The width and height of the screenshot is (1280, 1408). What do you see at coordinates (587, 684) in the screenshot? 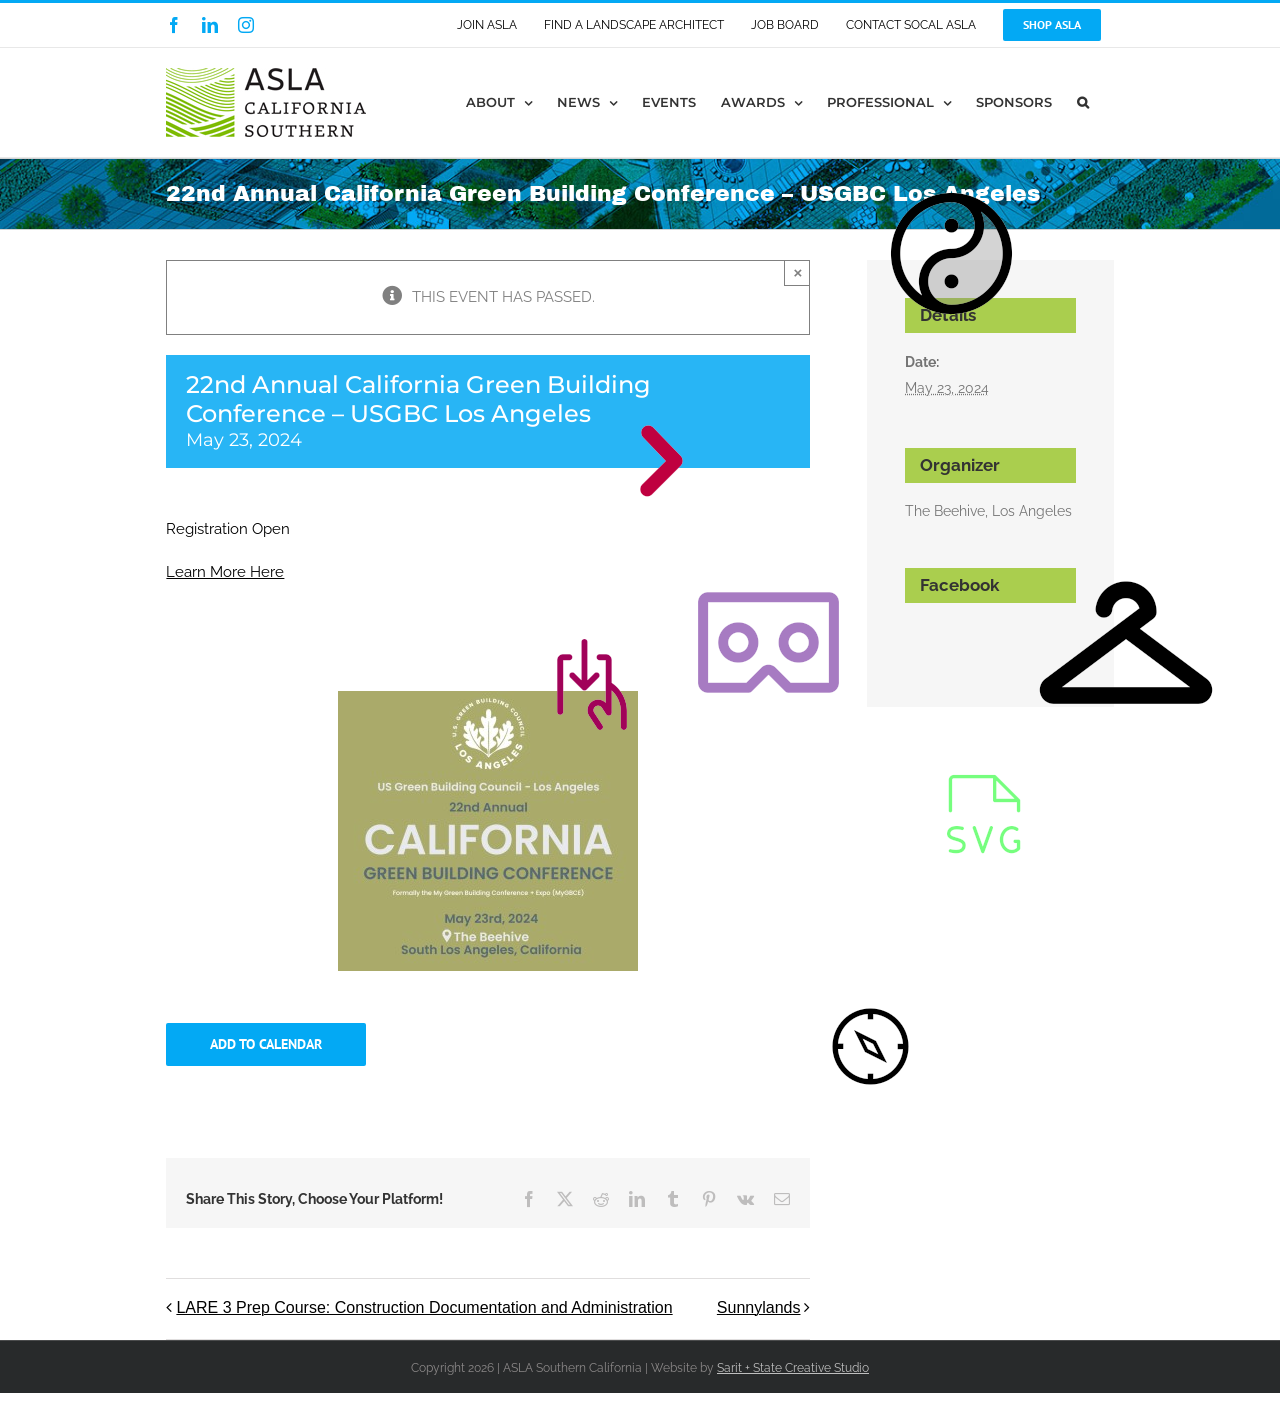
I see `withdraw funds or cash out` at bounding box center [587, 684].